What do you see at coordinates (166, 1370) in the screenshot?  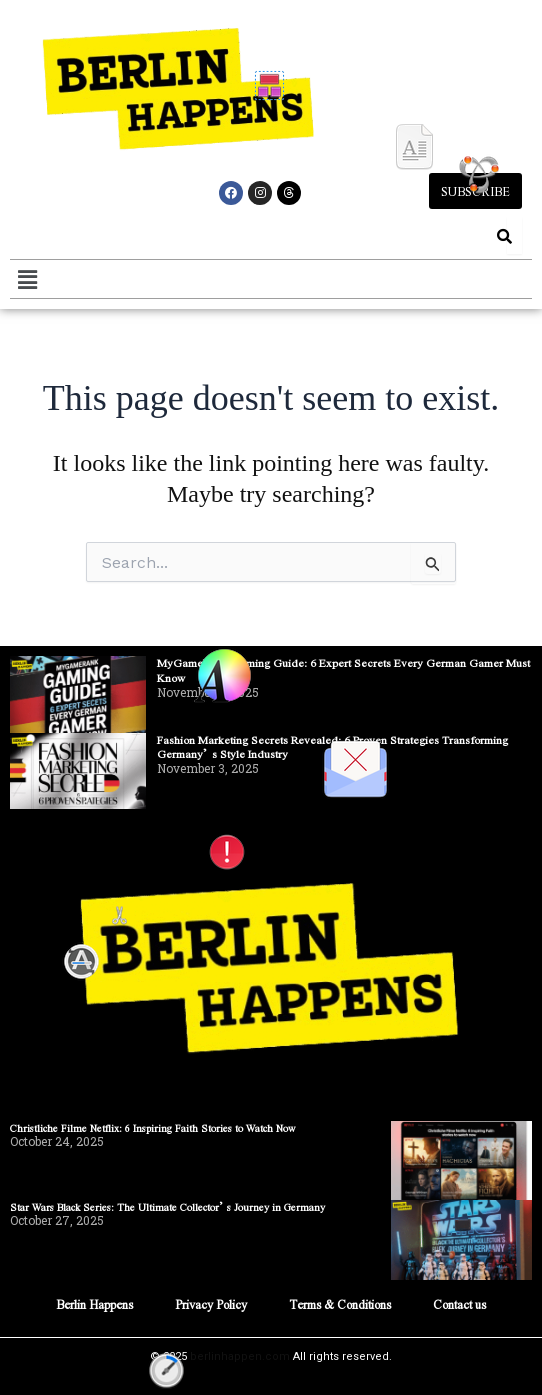 I see `open sysprof system profiler` at bounding box center [166, 1370].